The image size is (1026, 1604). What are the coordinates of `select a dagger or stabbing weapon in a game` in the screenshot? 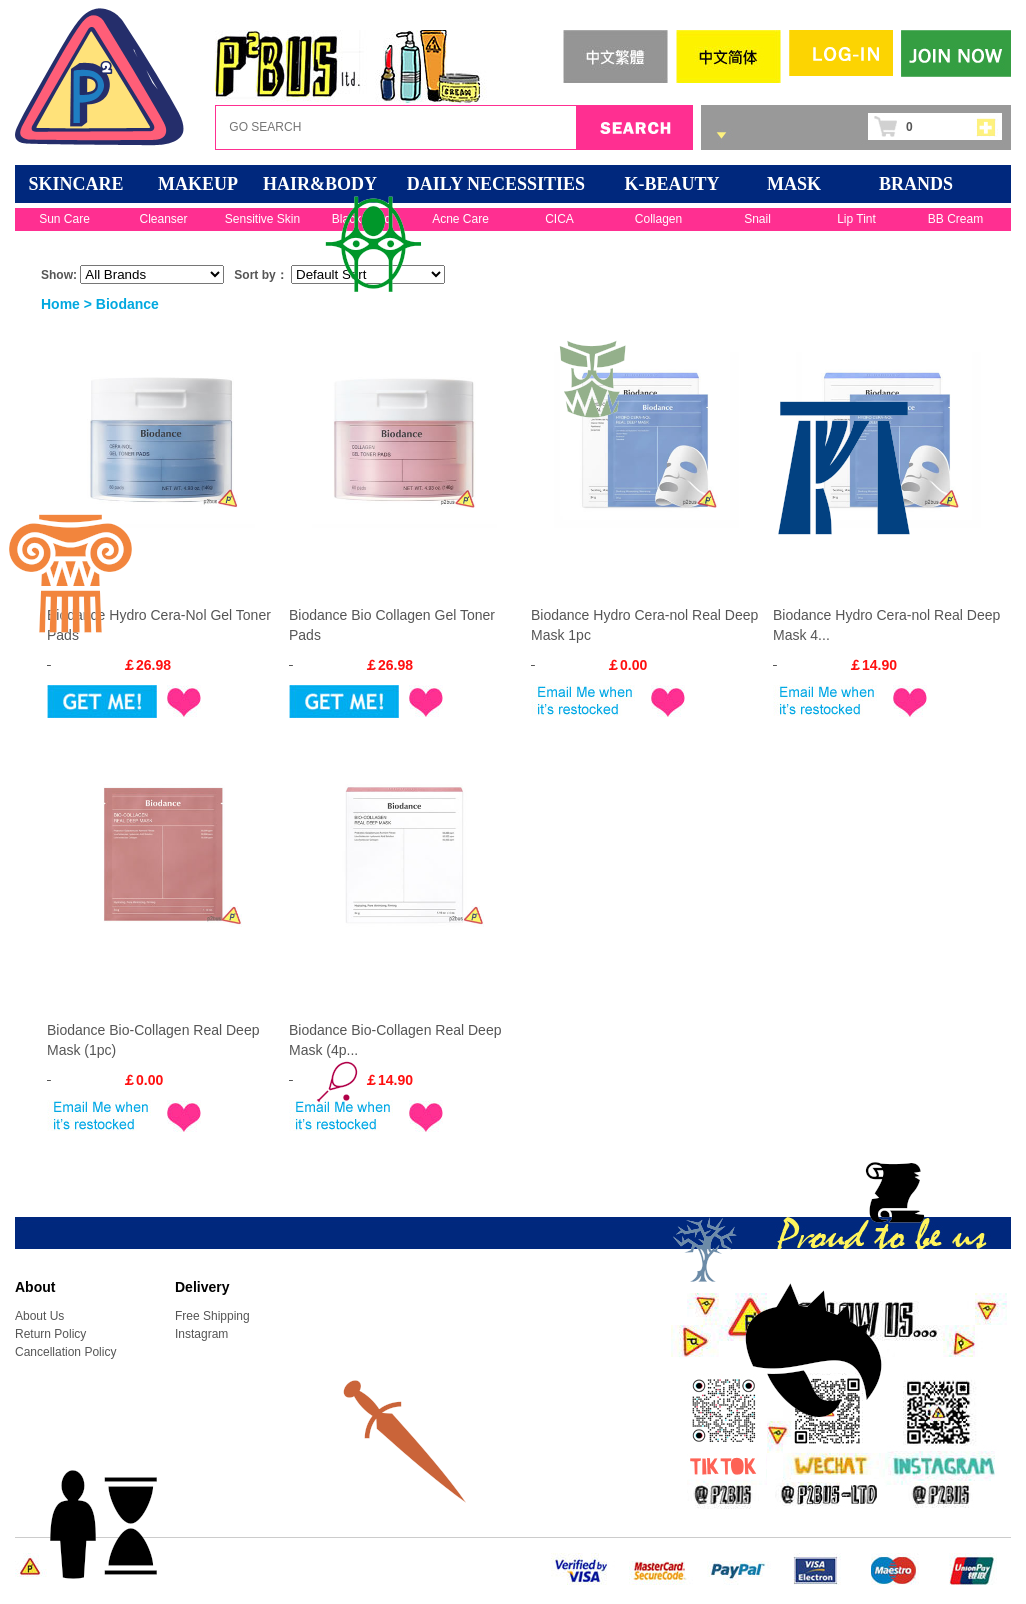 It's located at (404, 1441).